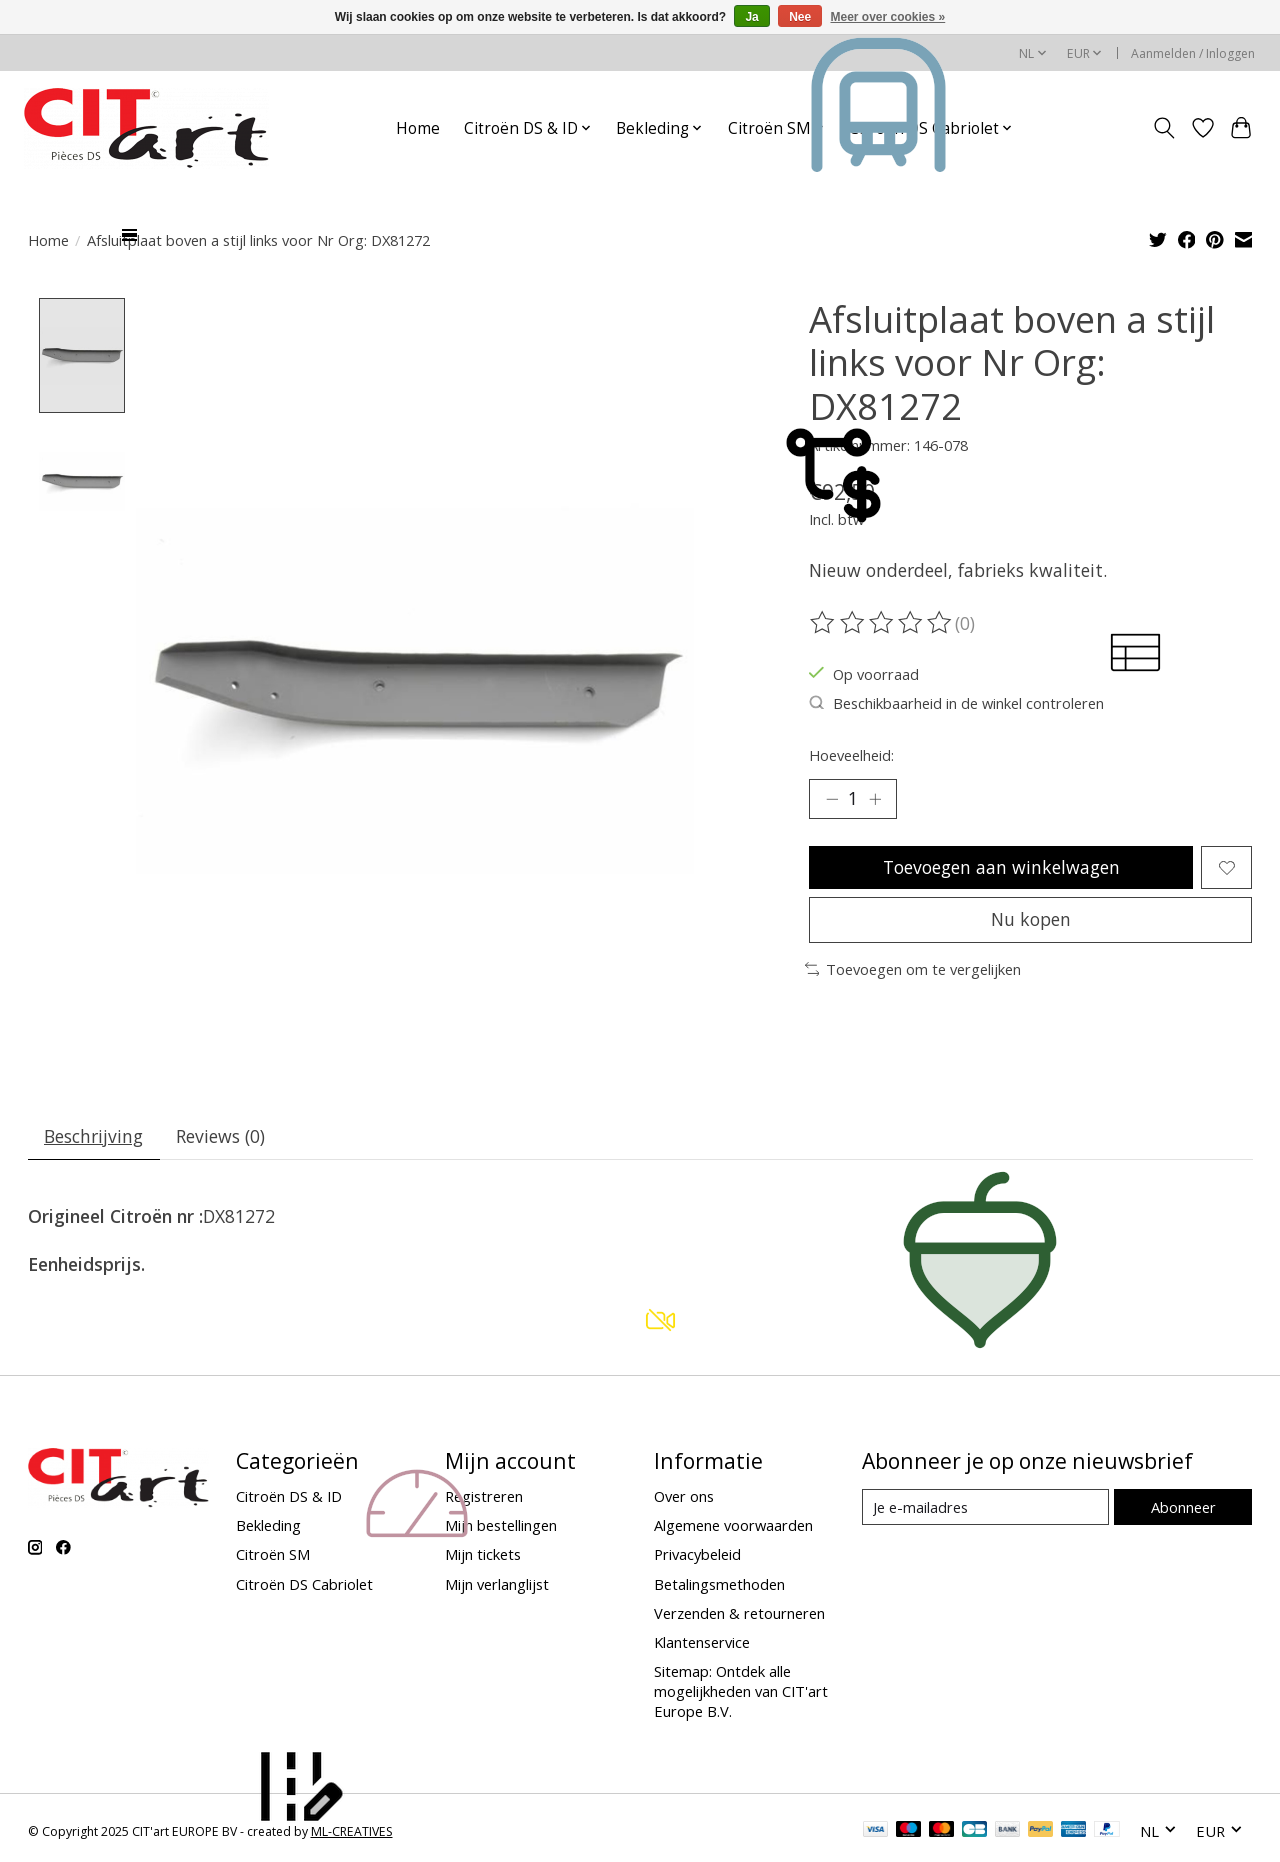 Image resolution: width=1280 pixels, height=1862 pixels. Describe the element at coordinates (295, 1786) in the screenshot. I see `edit road or route details` at that location.